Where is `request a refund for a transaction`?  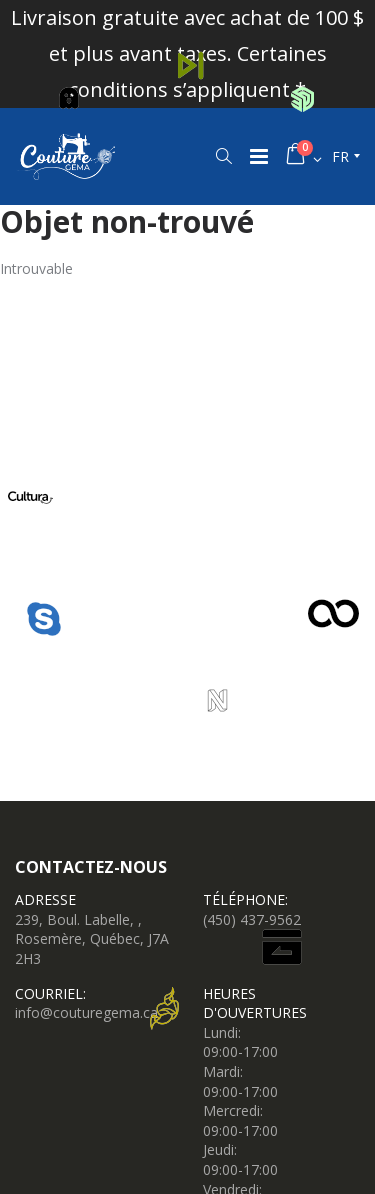
request a refund for a transaction is located at coordinates (282, 947).